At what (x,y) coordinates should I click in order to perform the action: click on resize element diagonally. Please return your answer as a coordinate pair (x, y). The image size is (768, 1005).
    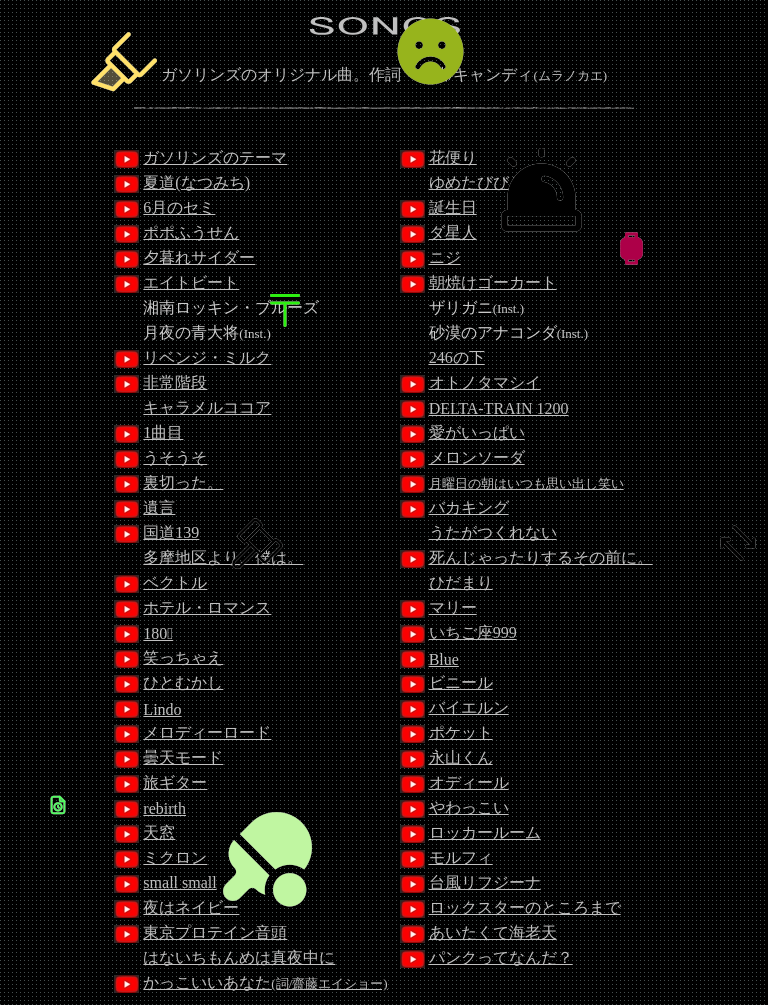
    Looking at the image, I should click on (738, 543).